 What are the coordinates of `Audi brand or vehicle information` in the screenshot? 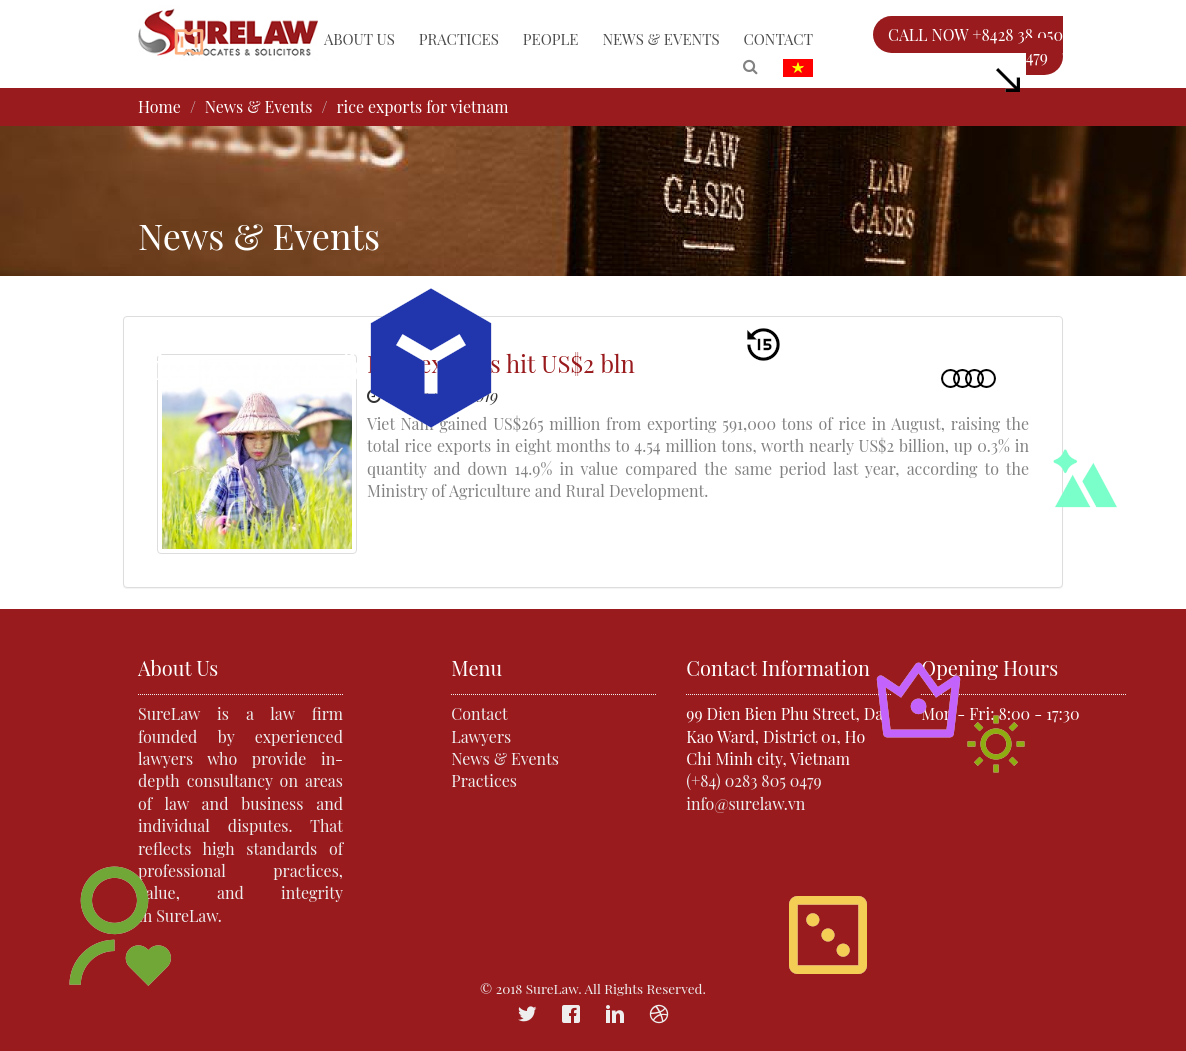 It's located at (968, 378).